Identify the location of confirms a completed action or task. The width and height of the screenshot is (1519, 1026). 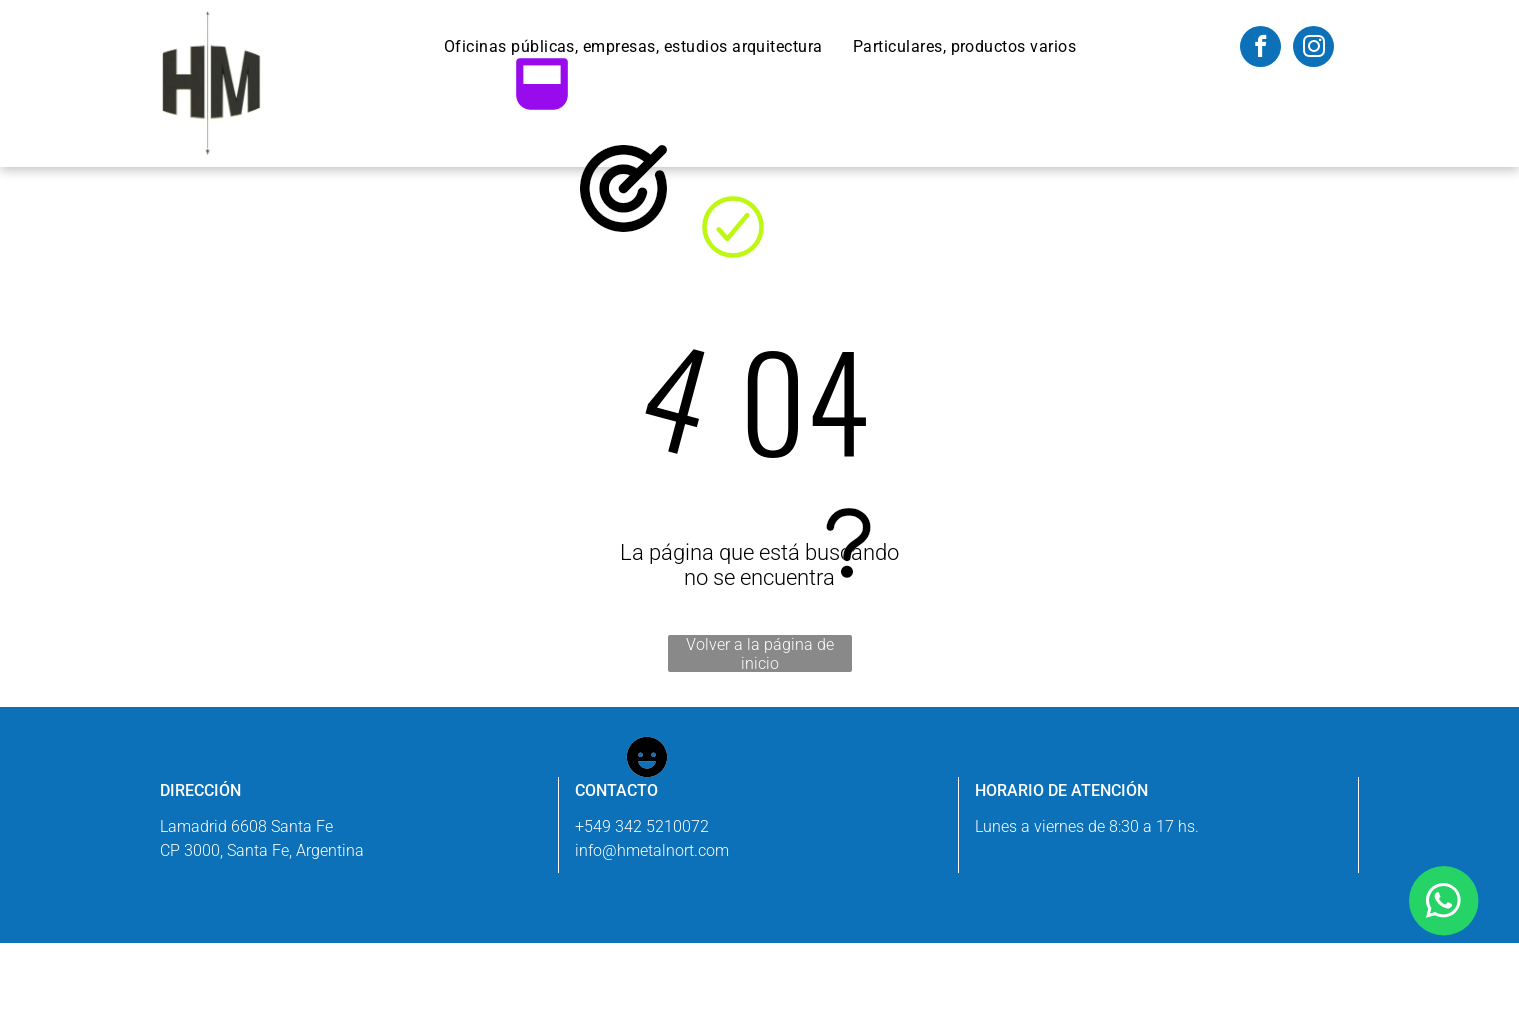
(733, 227).